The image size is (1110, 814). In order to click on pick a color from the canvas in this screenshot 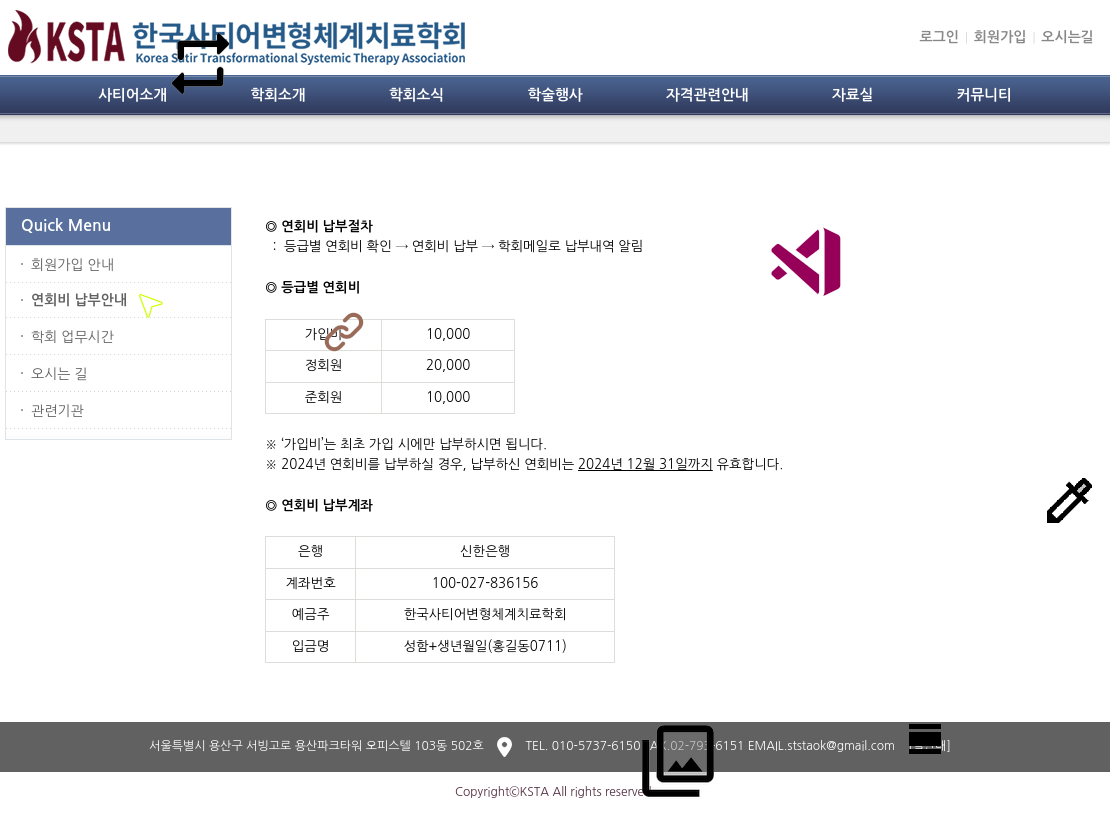, I will do `click(1069, 500)`.